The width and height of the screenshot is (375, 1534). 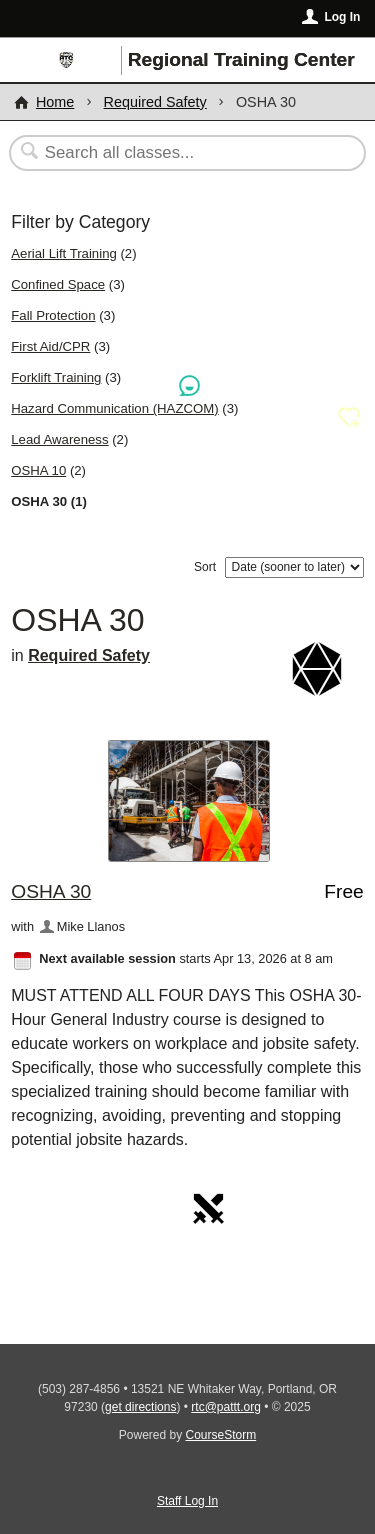 I want to click on add to favorites, so click(x=349, y=417).